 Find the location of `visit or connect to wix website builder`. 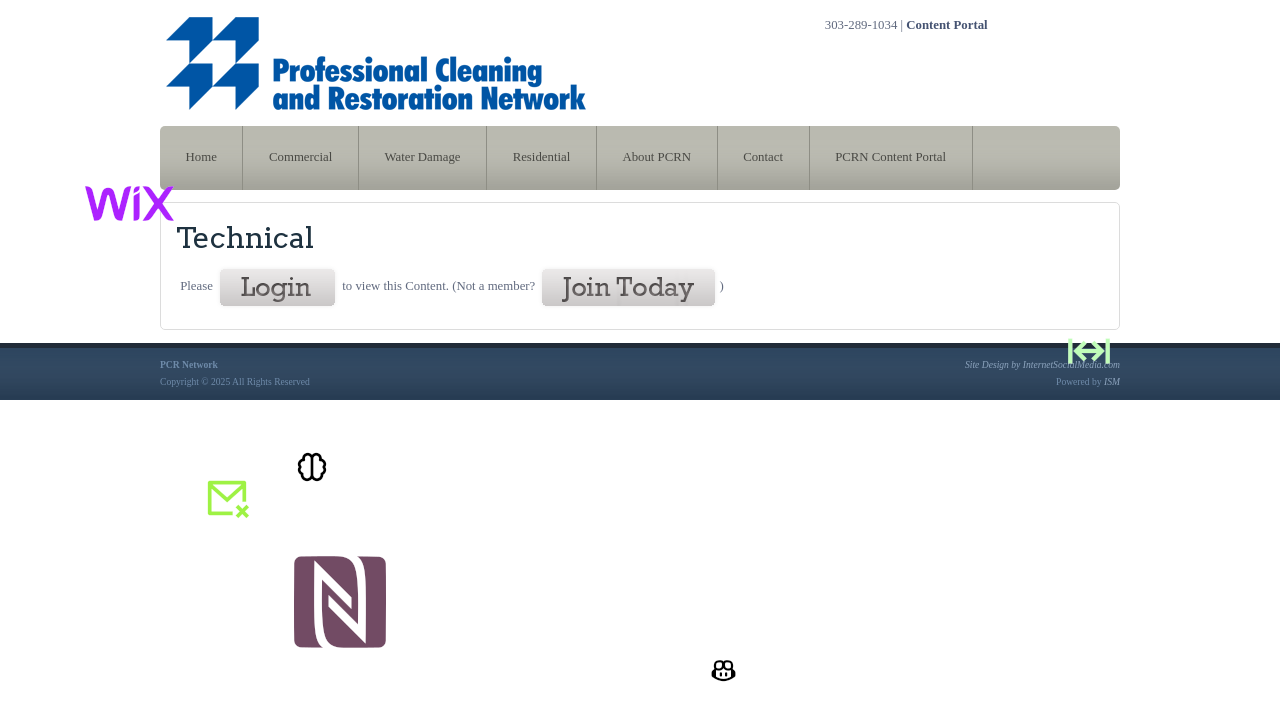

visit or connect to wix website builder is located at coordinates (129, 203).